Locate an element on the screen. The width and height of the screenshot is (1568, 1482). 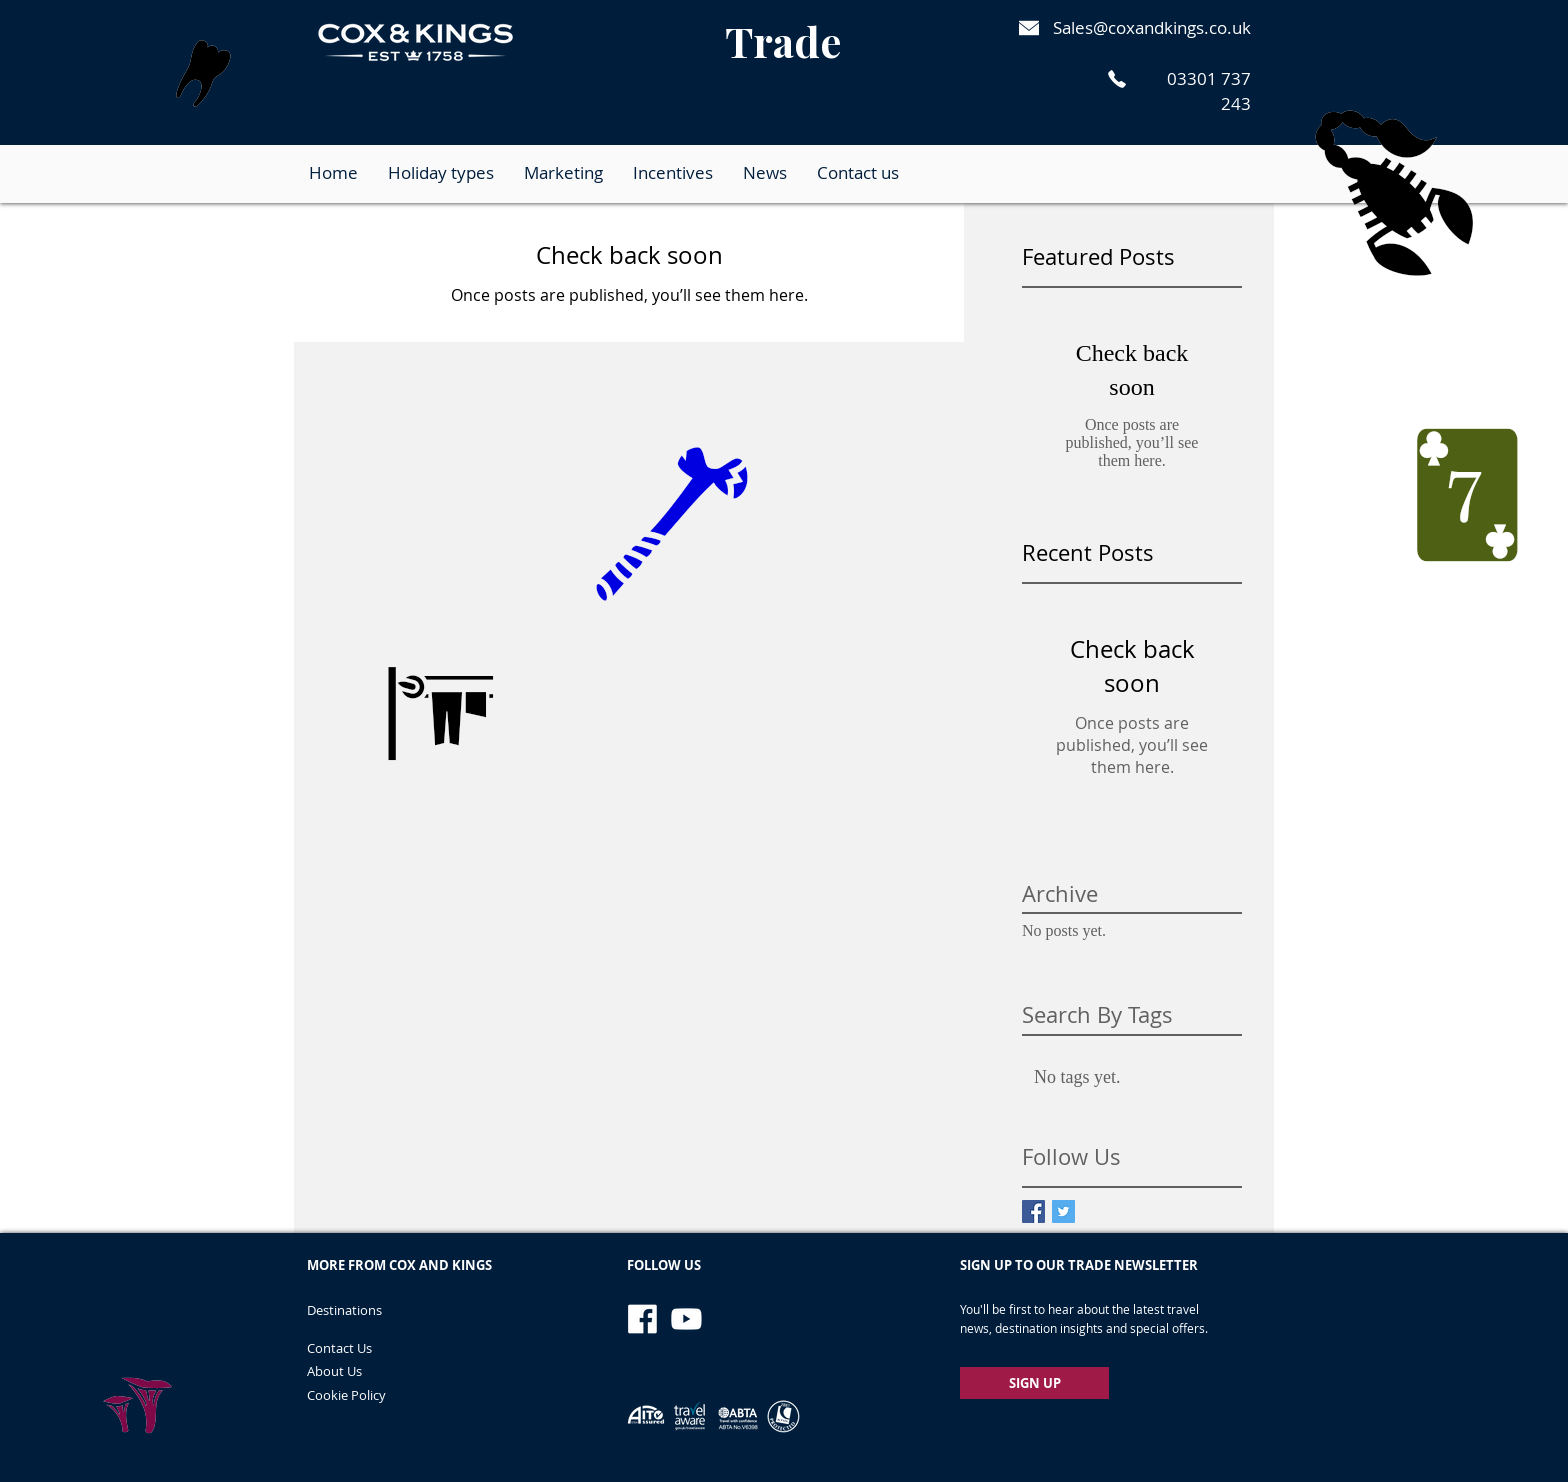
scorpion character or creature icon in a game is located at coordinates (1397, 193).